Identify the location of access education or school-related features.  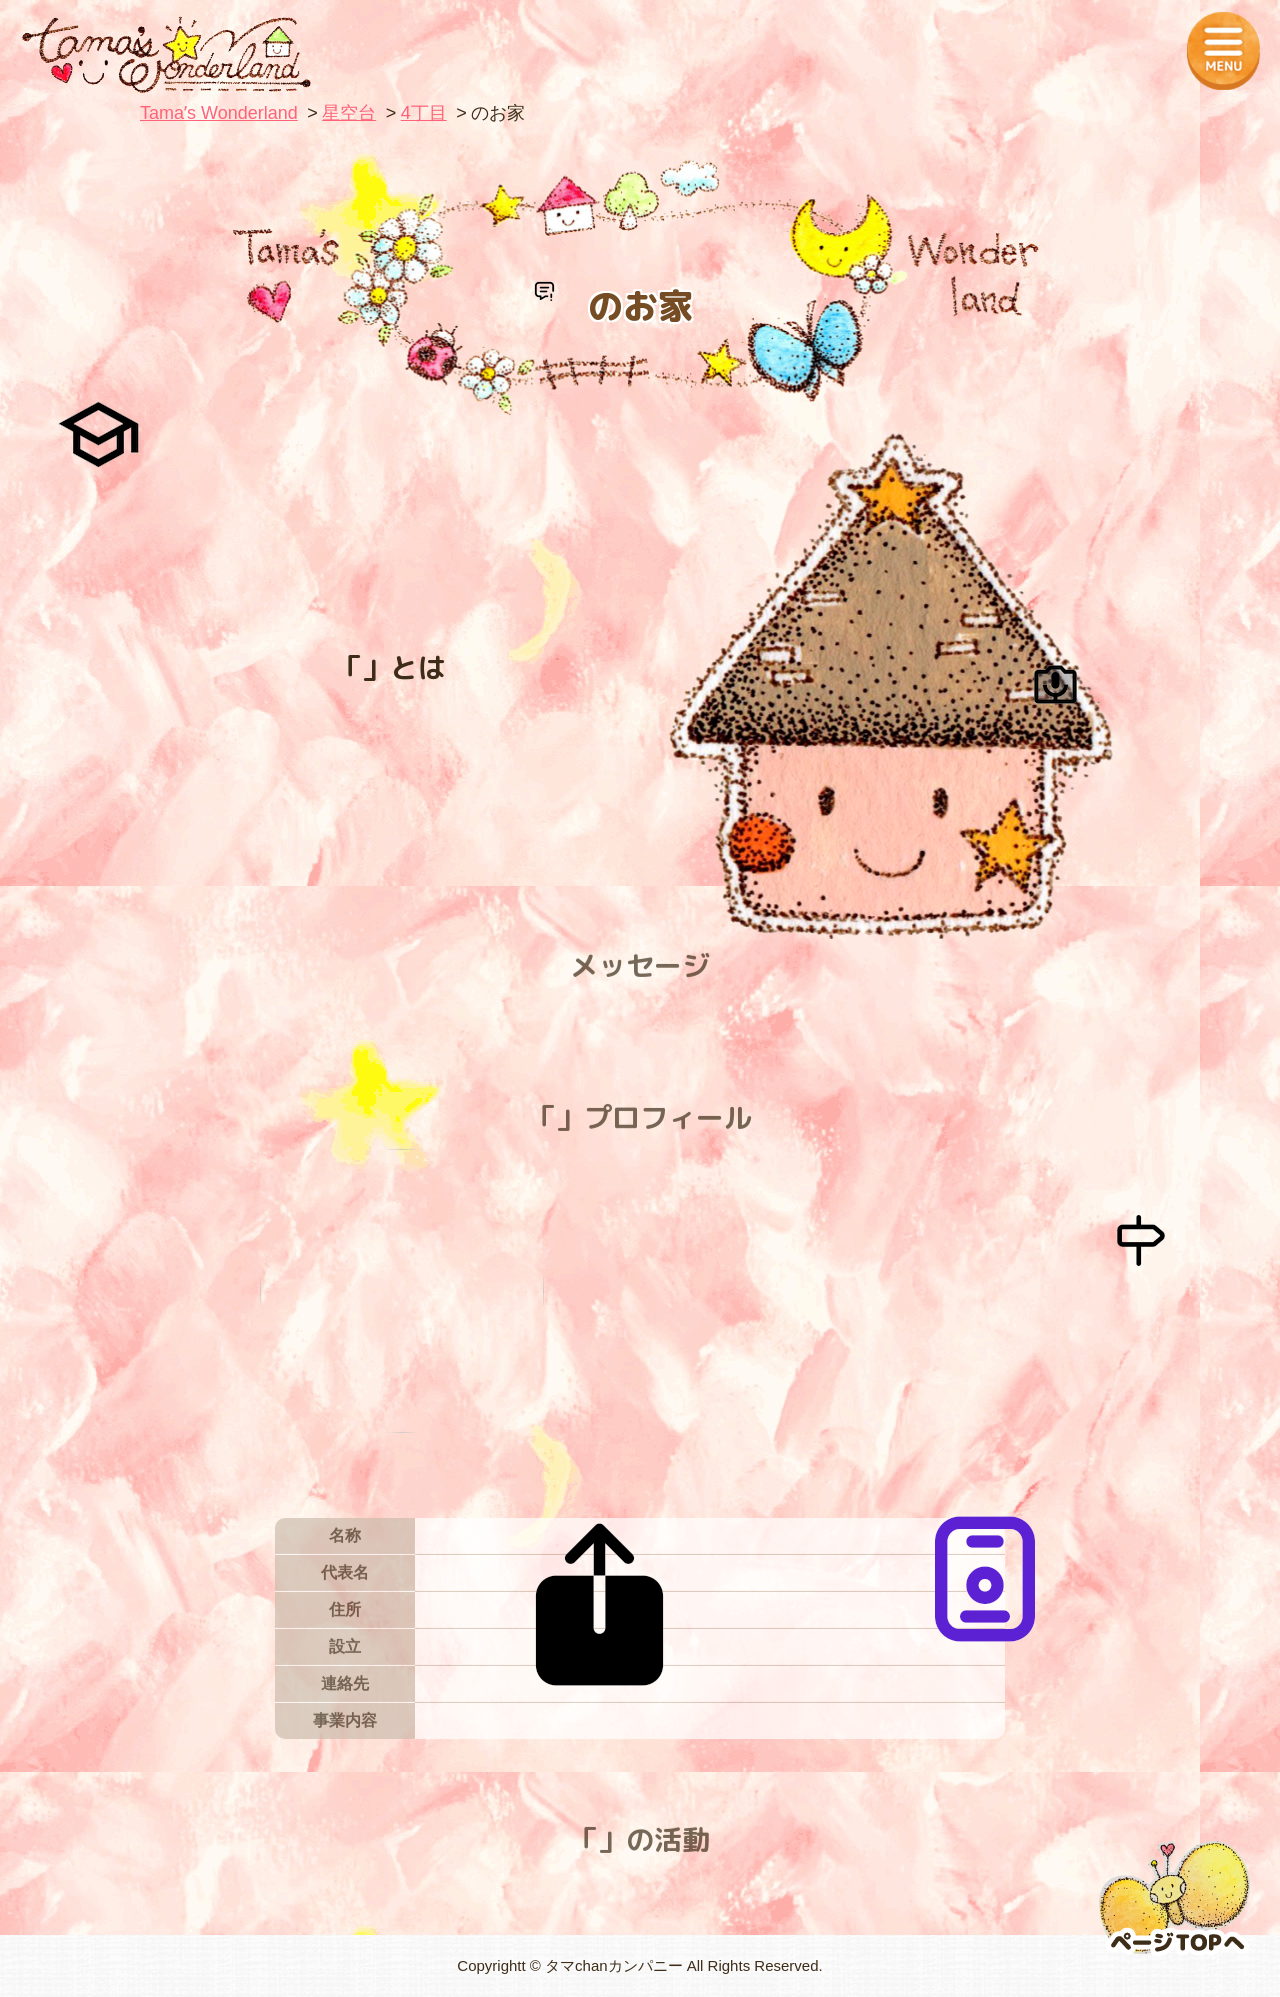
(98, 434).